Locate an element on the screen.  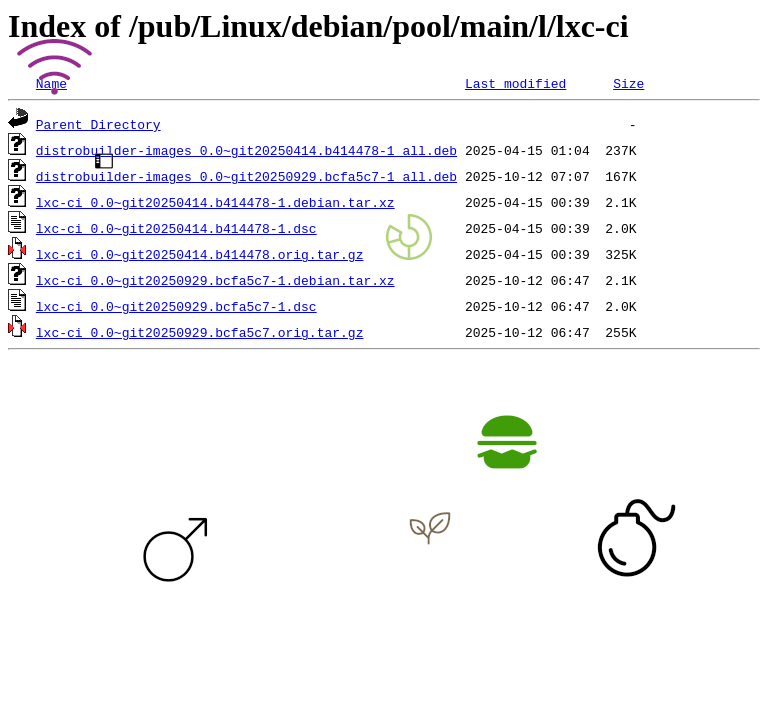
view plant care or gardening features is located at coordinates (430, 527).